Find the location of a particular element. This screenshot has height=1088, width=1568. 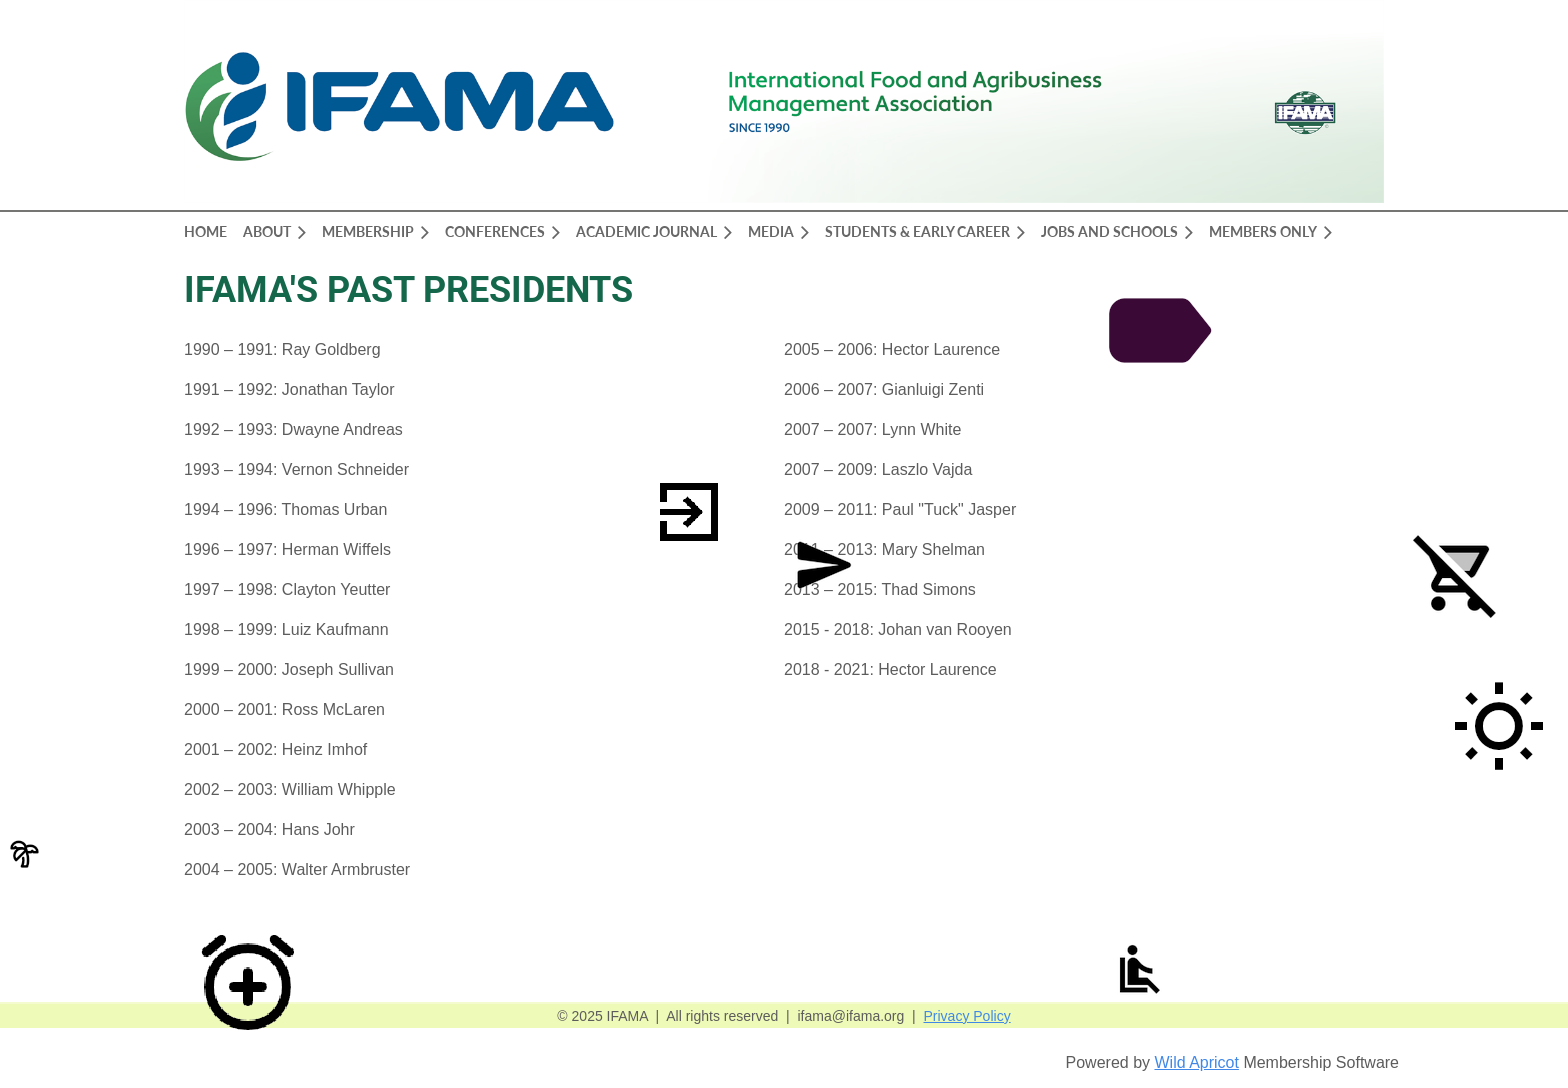

log out of the current account is located at coordinates (689, 512).